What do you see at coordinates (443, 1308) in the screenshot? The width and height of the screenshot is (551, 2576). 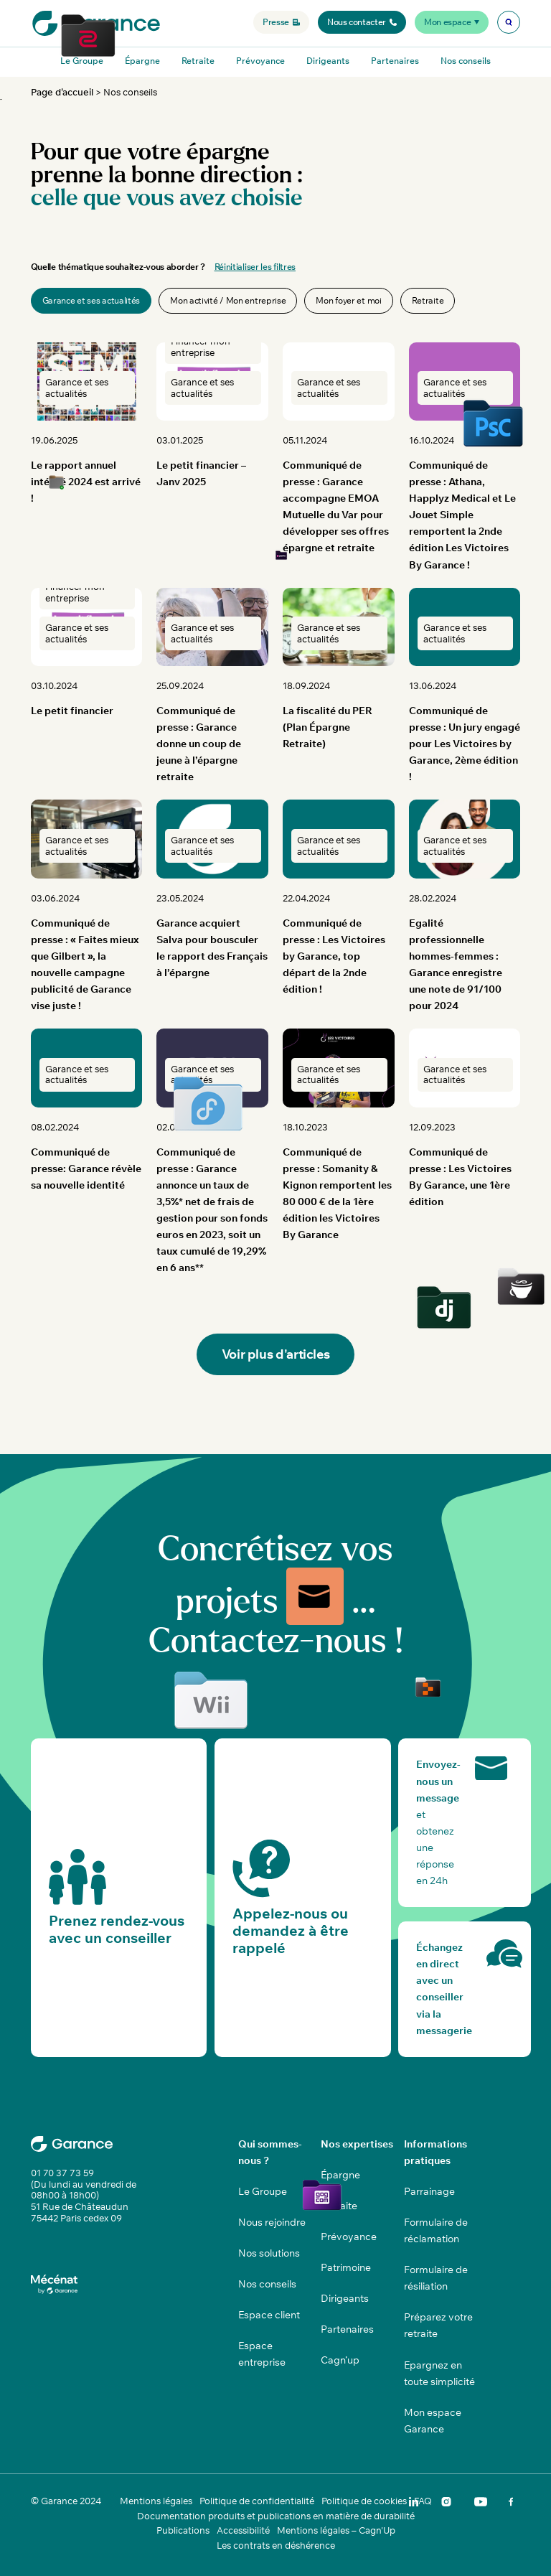 I see `folder containing django project files` at bounding box center [443, 1308].